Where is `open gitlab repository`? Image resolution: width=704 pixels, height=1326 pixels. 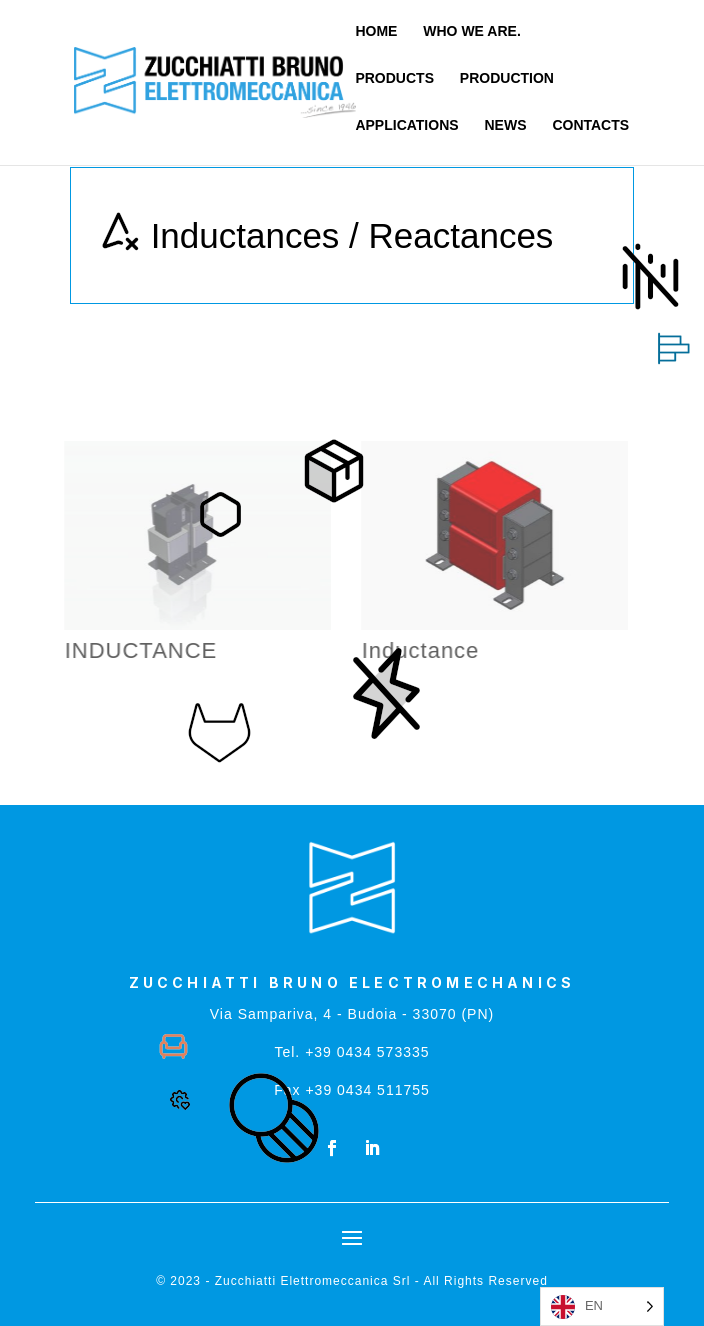
open gitlab repository is located at coordinates (219, 731).